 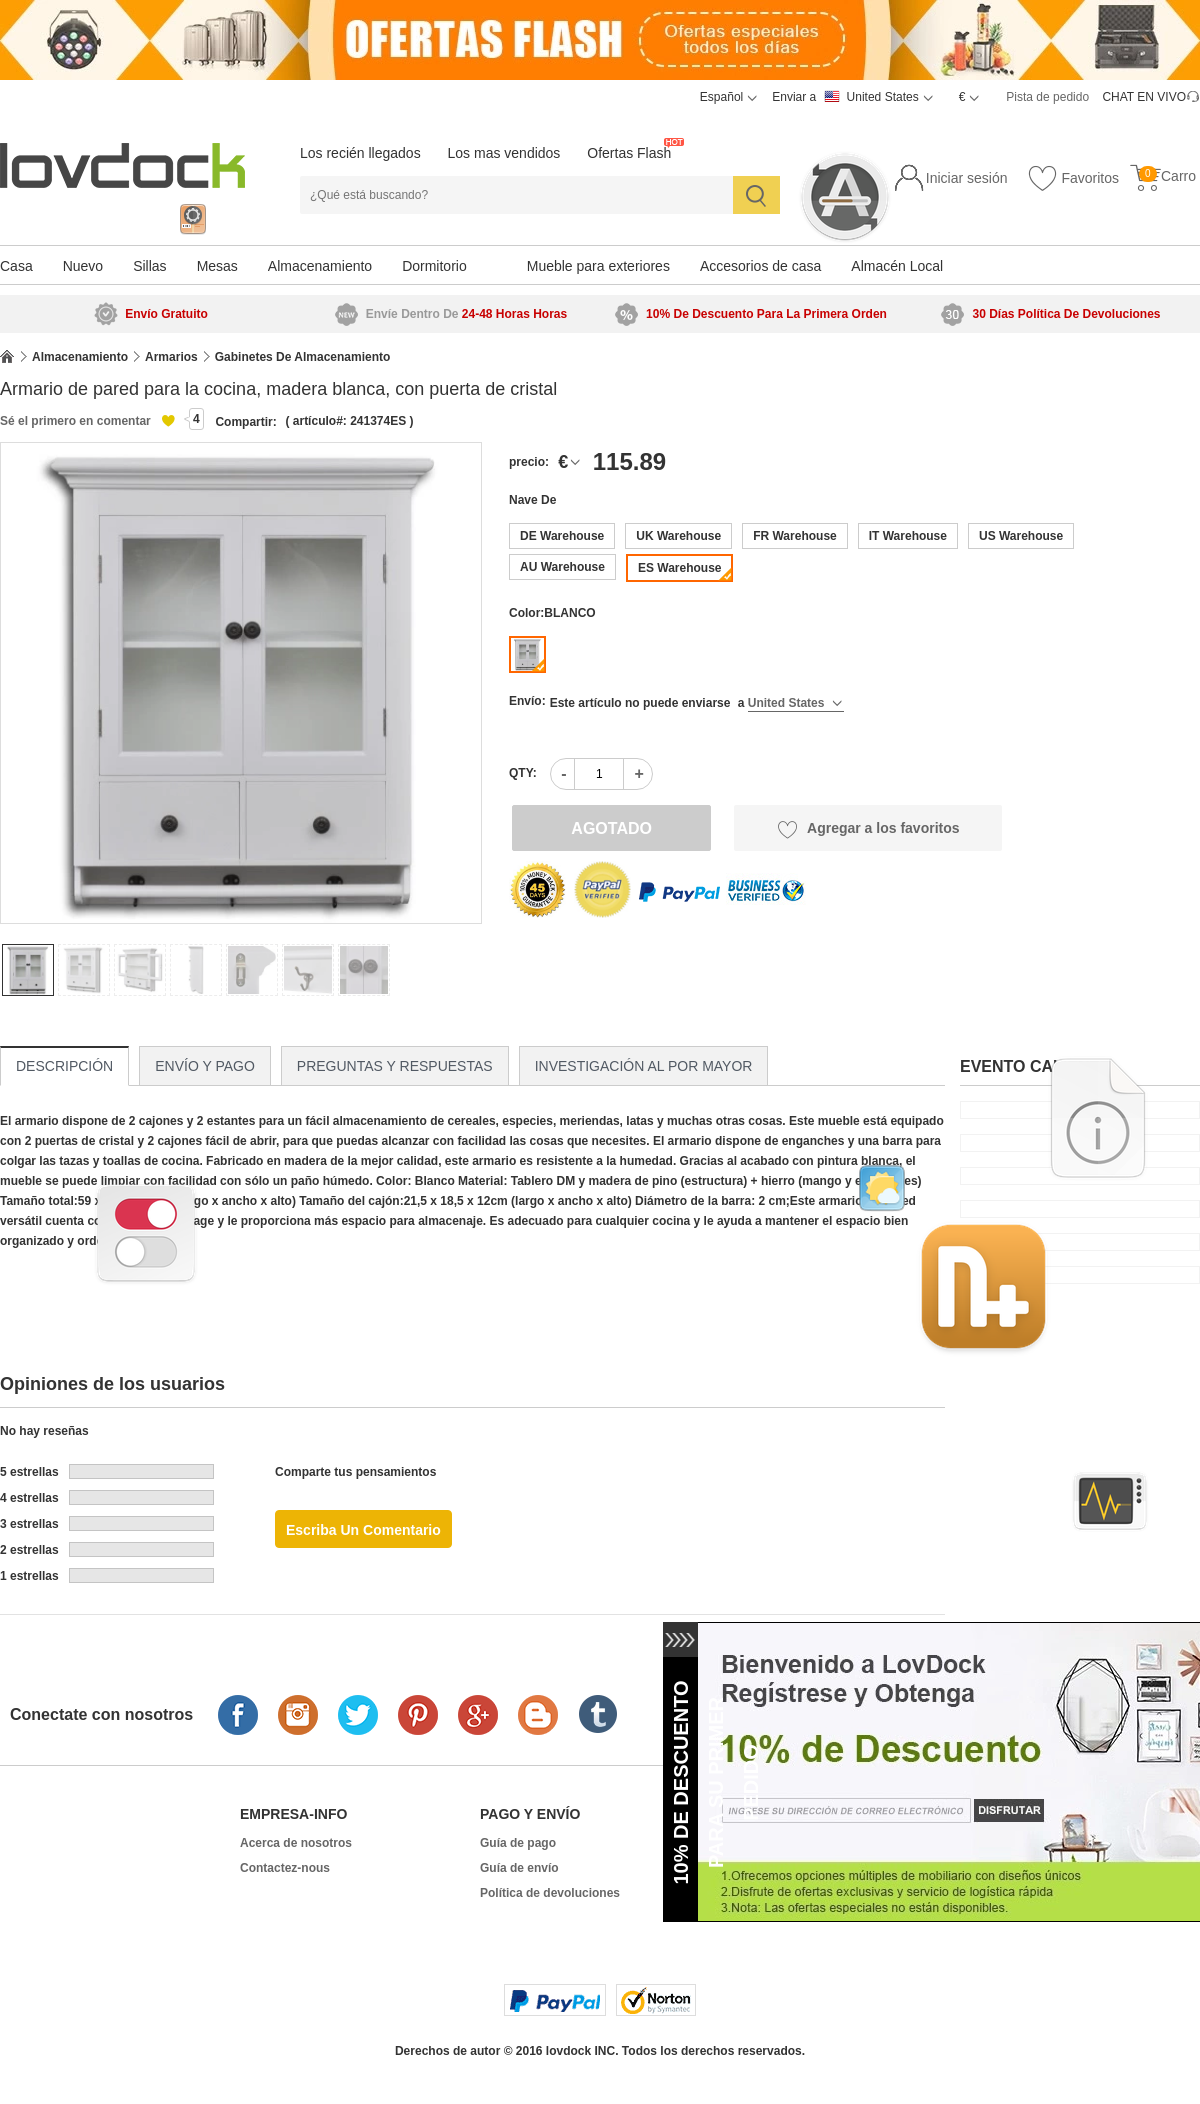 I want to click on open the weather app, so click(x=882, y=1188).